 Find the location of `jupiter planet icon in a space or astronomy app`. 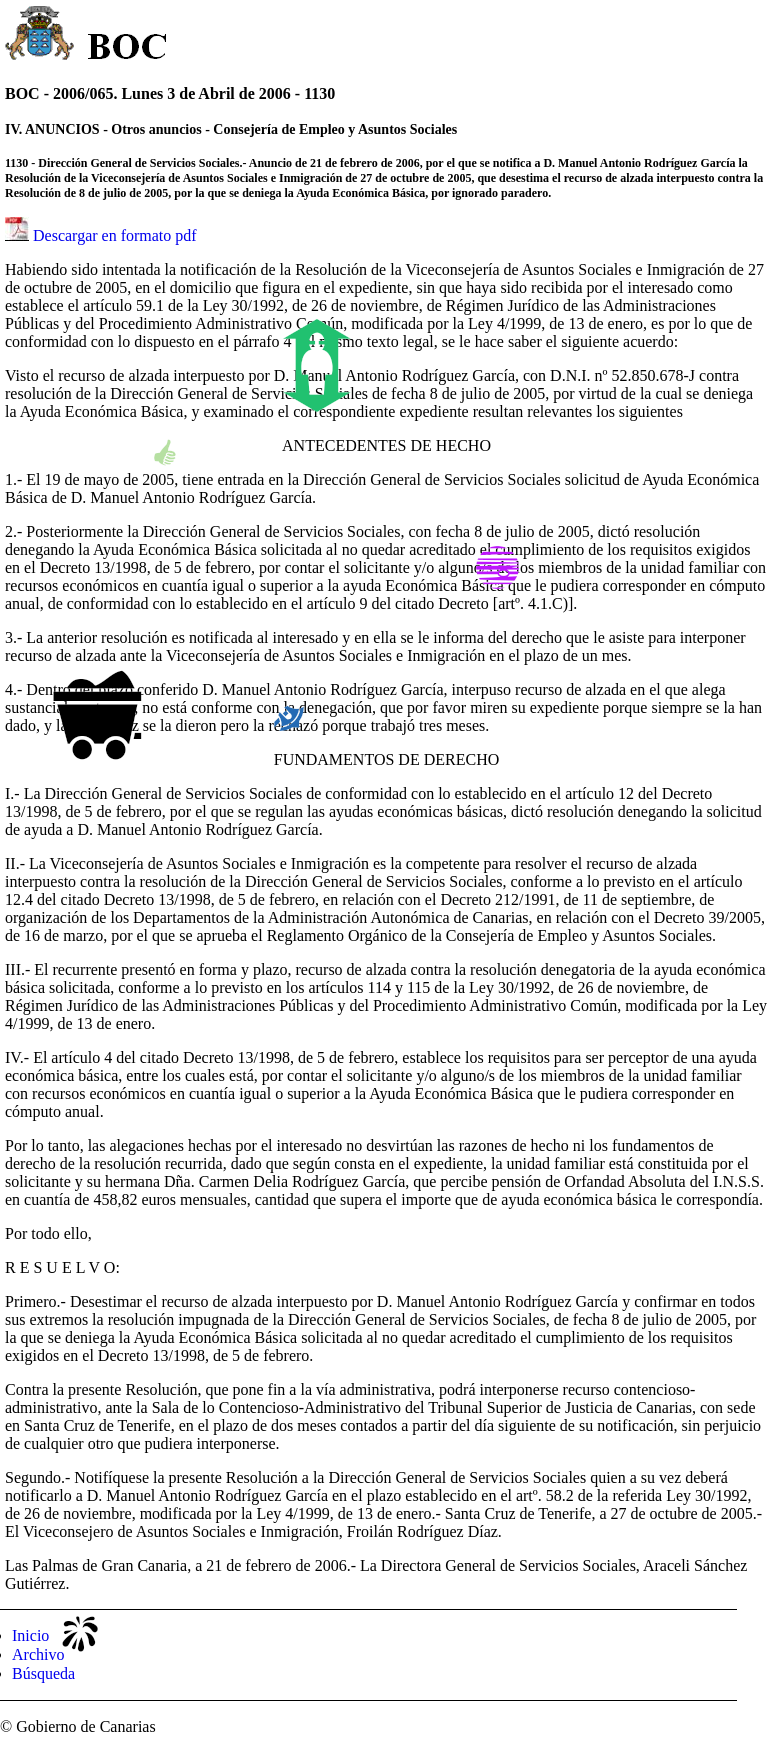

jupiter planet icon in a space or astronomy app is located at coordinates (497, 567).